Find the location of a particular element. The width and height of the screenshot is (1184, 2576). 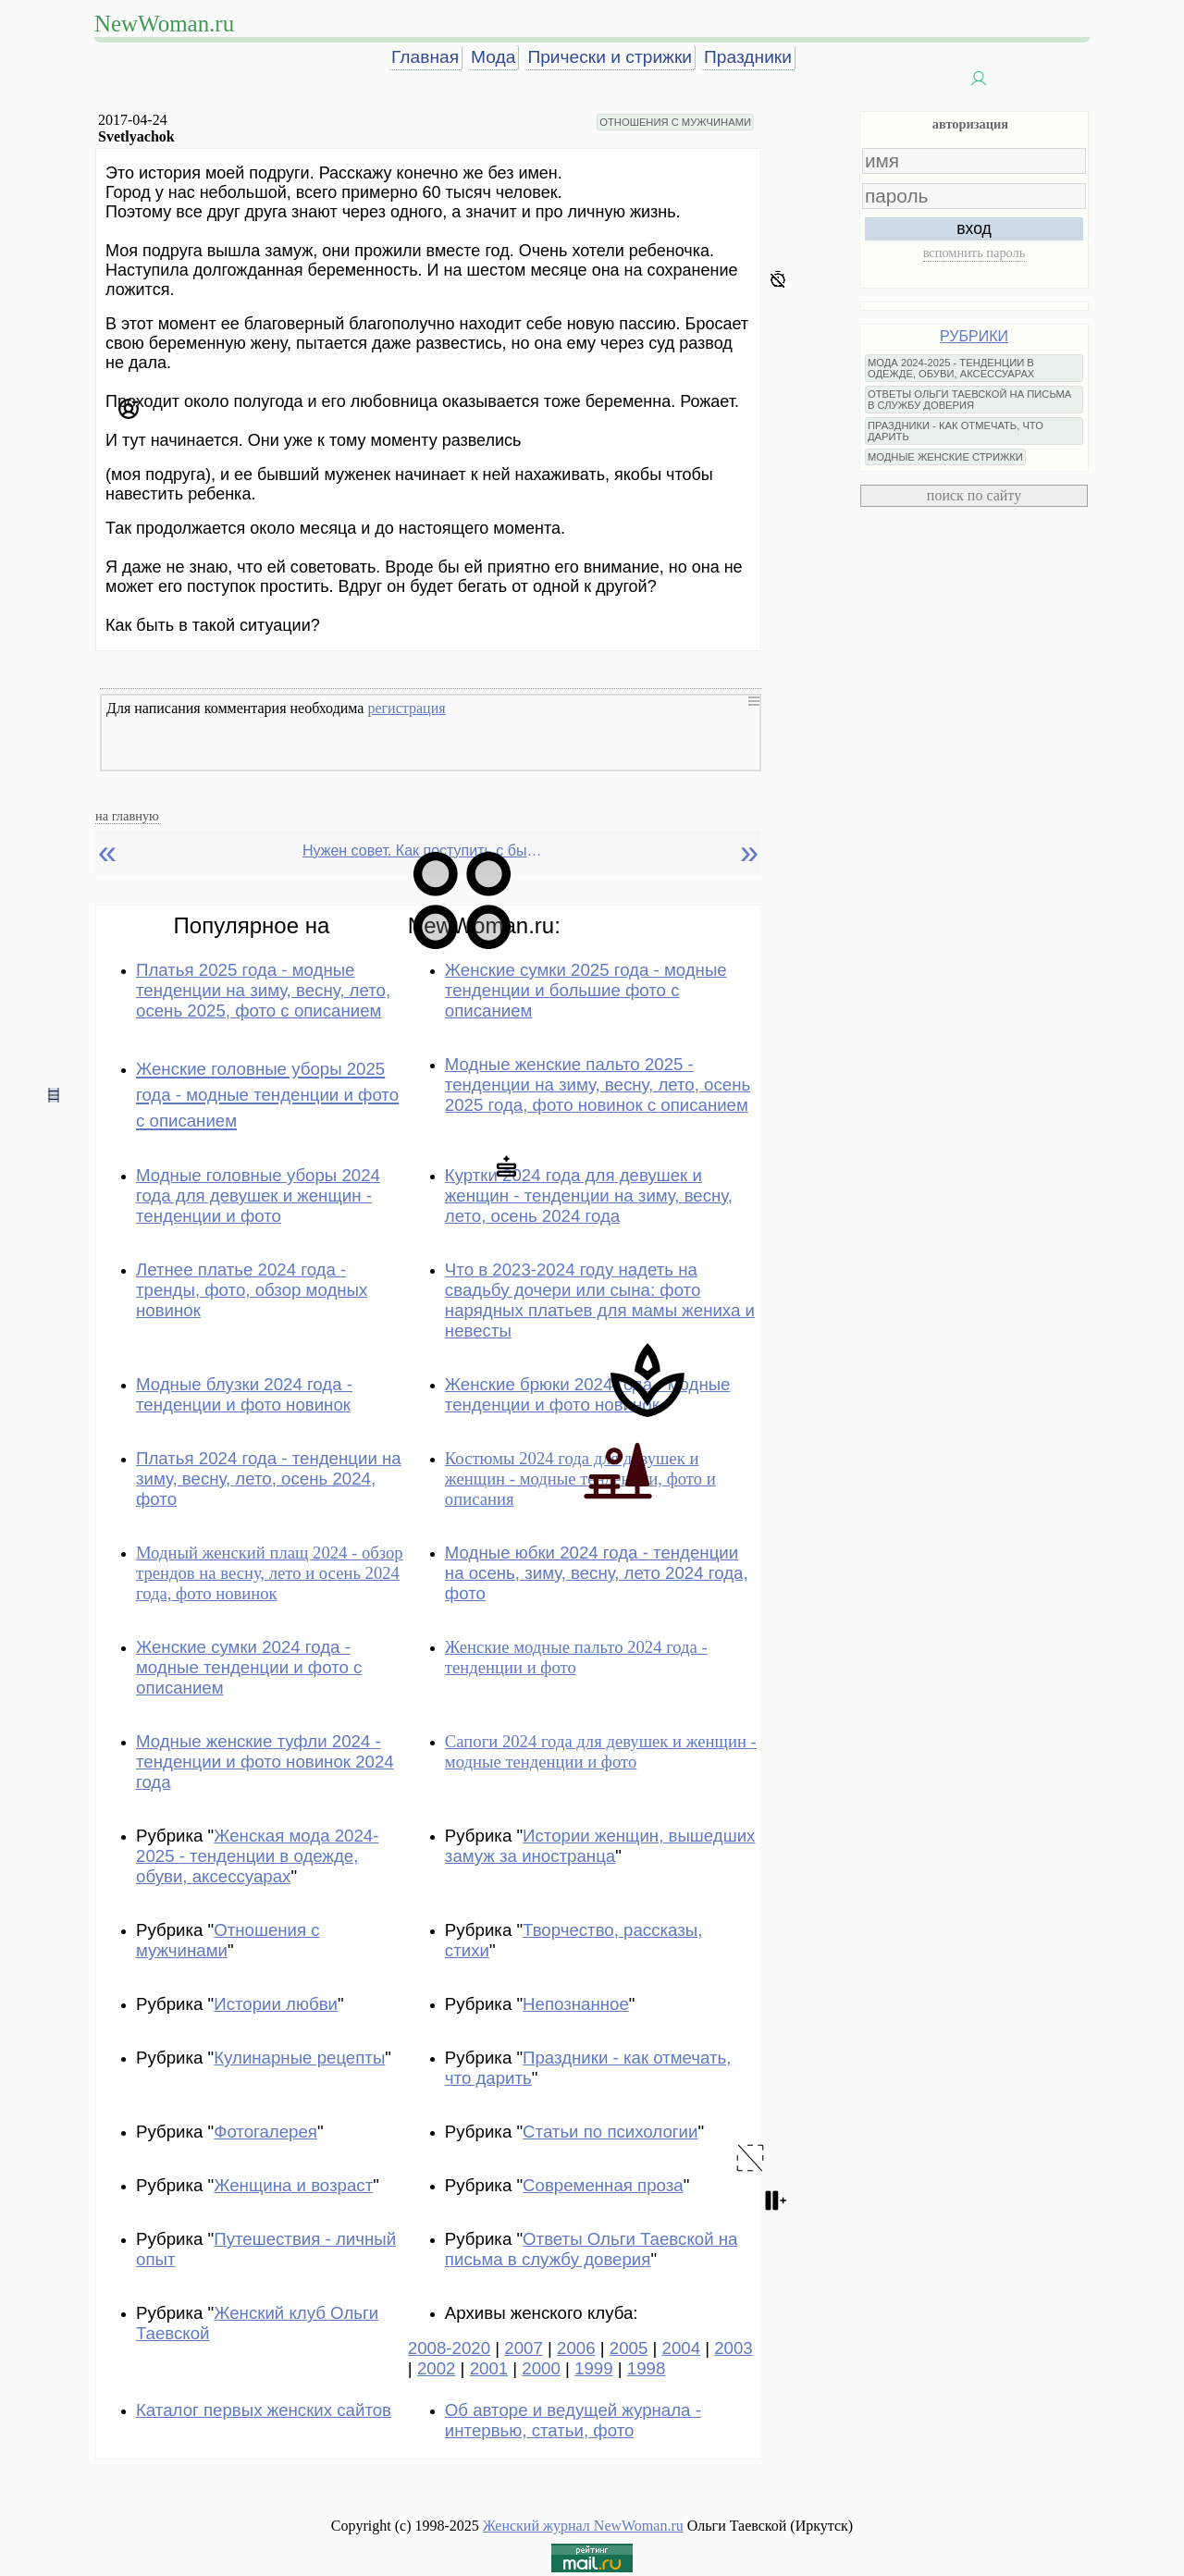

view your profile is located at coordinates (979, 79).